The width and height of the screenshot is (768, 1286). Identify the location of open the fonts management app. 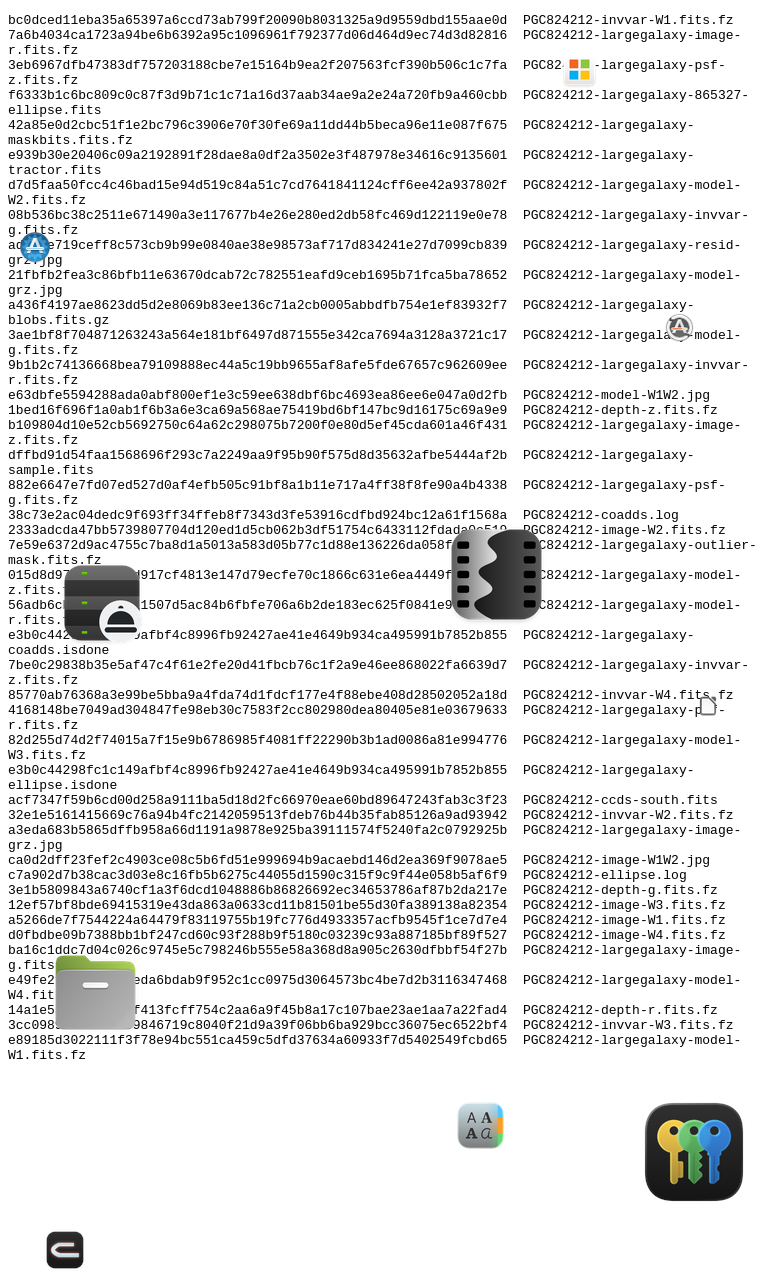
(480, 1125).